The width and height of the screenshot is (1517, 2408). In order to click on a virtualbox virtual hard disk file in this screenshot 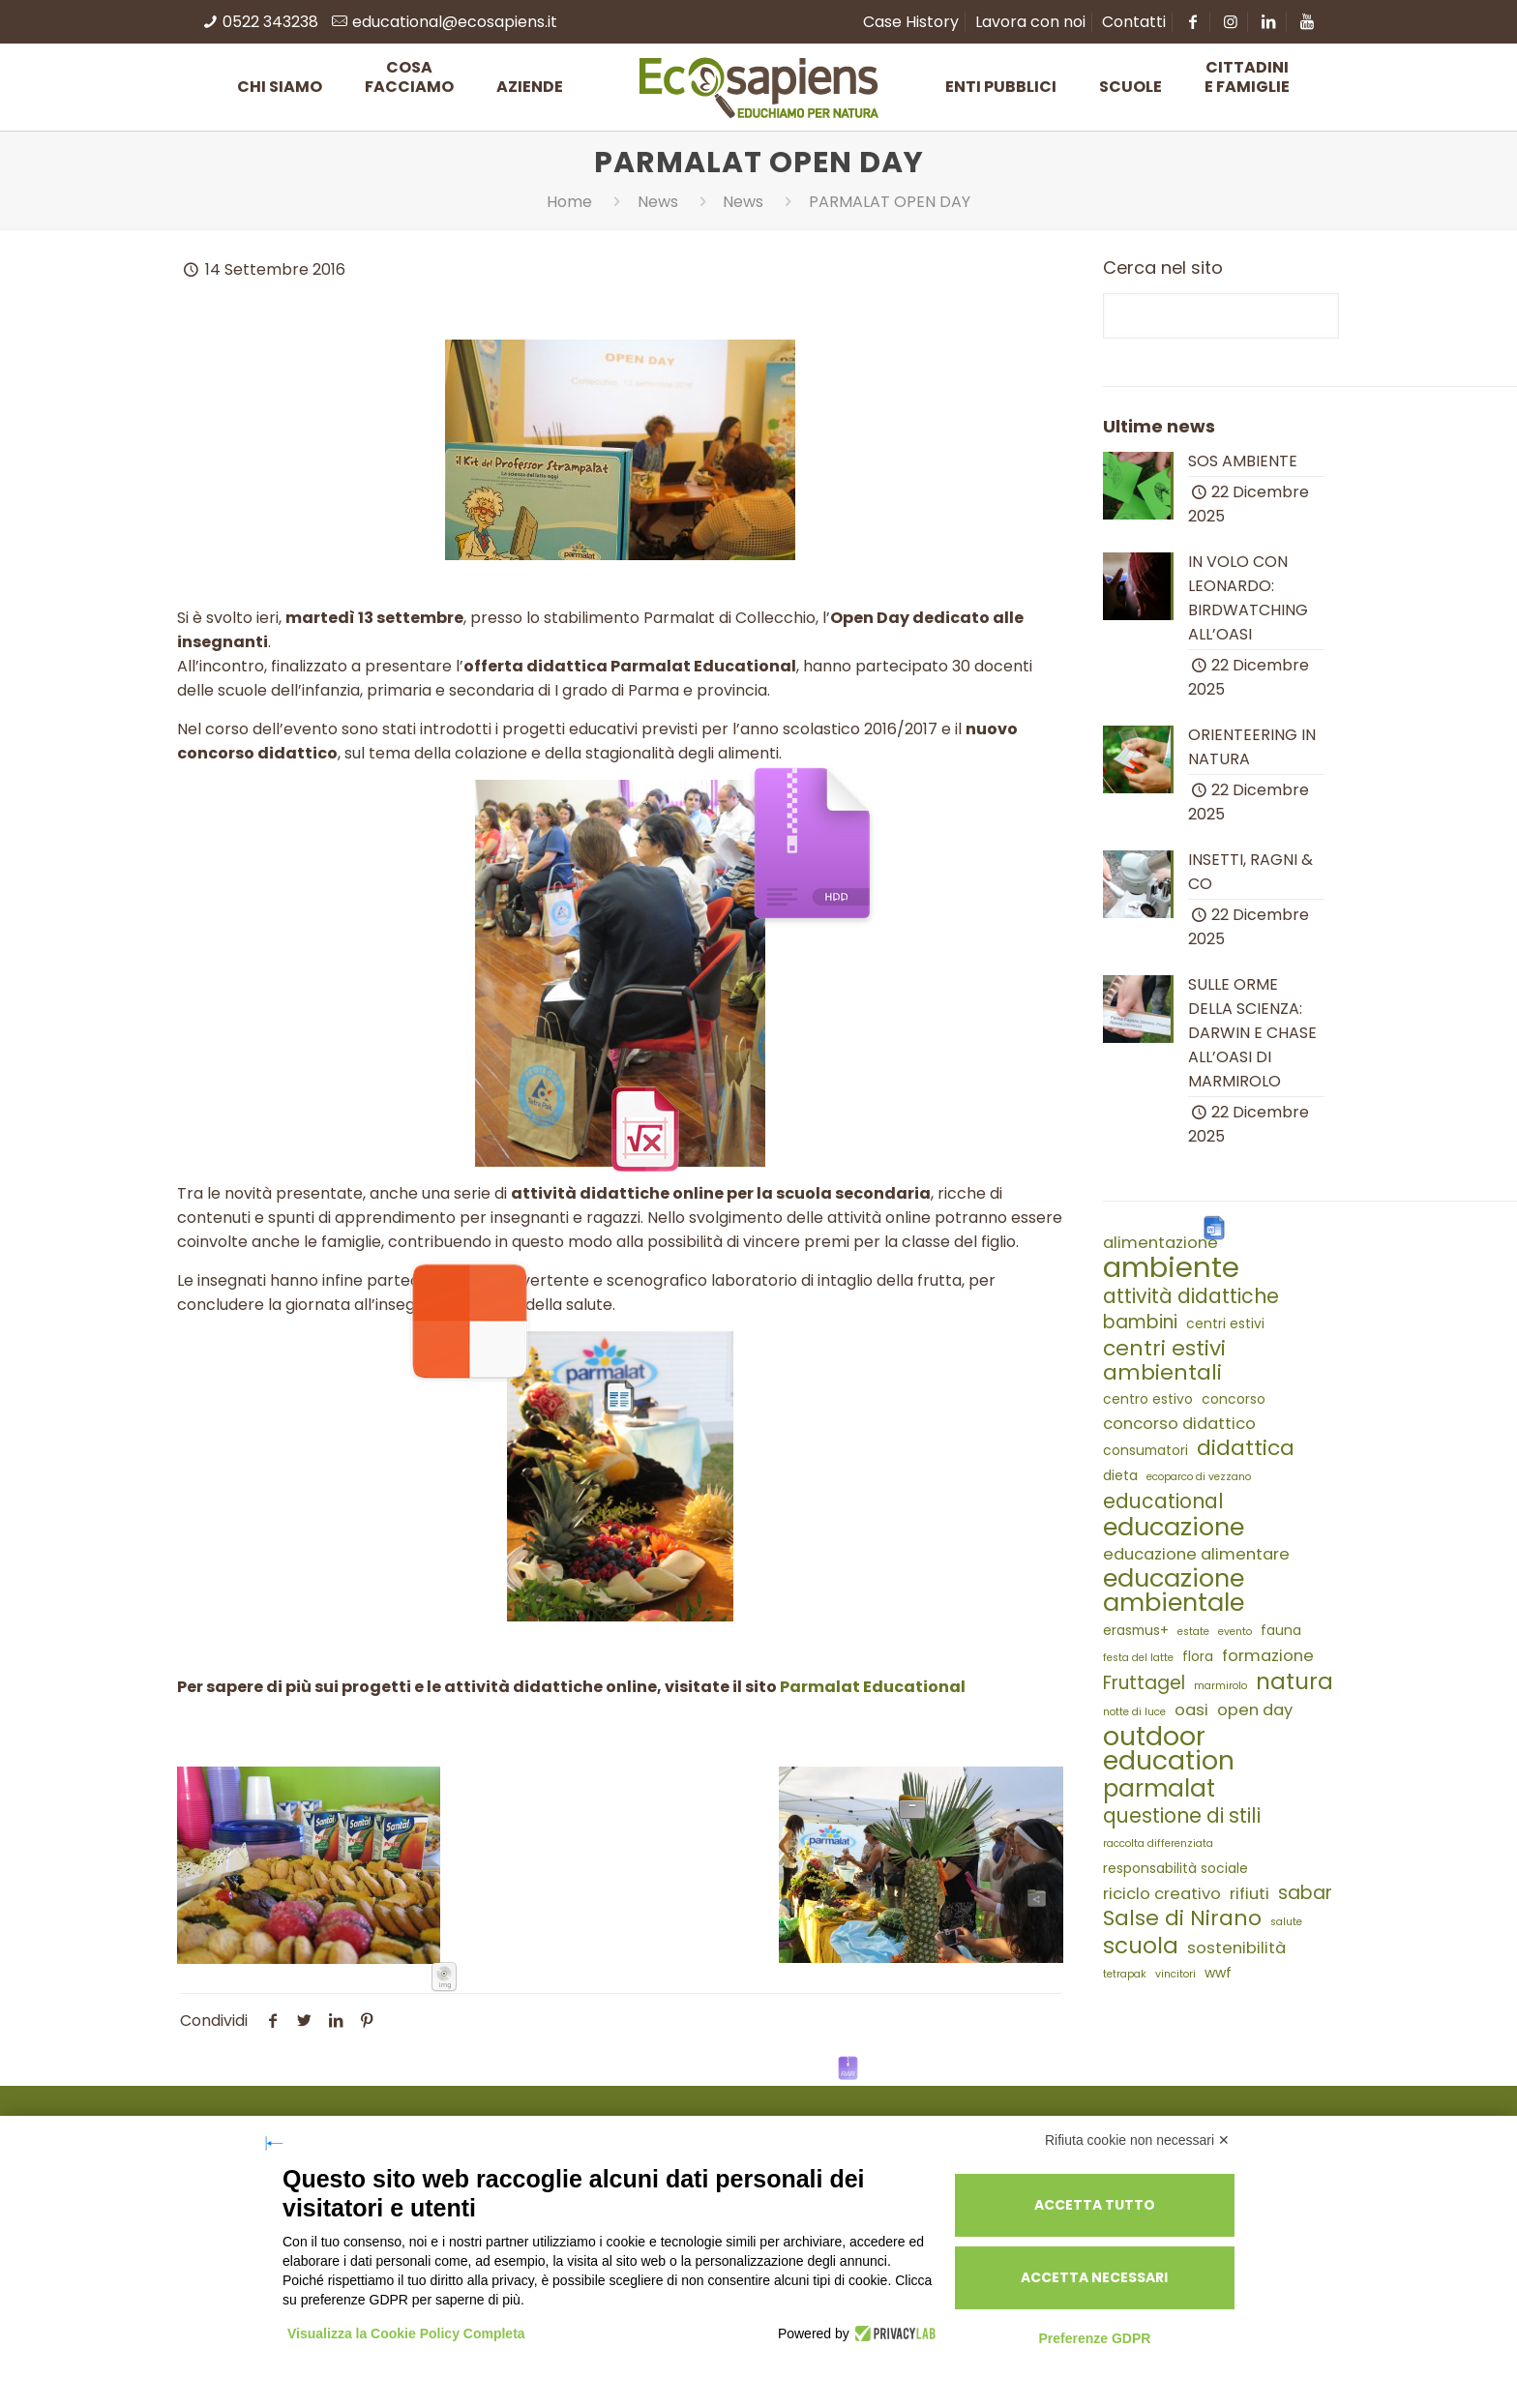, I will do `click(812, 846)`.